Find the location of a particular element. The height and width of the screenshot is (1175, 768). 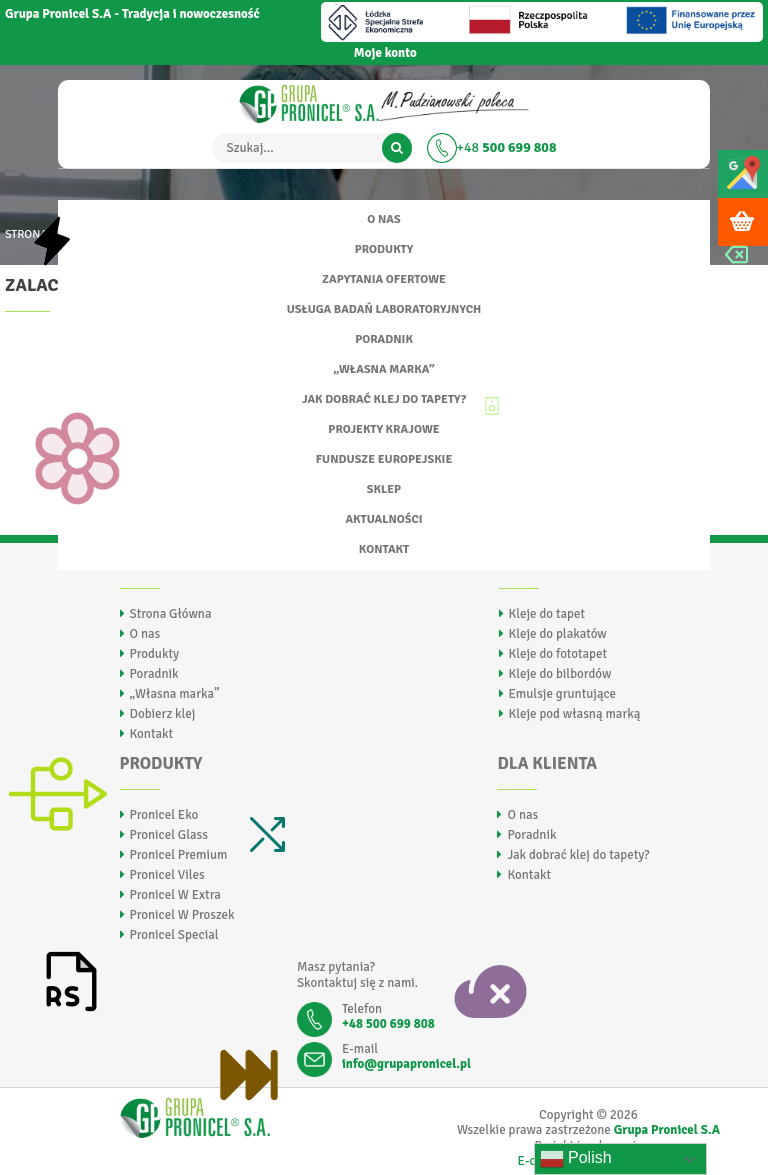

disconnect from cloud storage is located at coordinates (490, 991).